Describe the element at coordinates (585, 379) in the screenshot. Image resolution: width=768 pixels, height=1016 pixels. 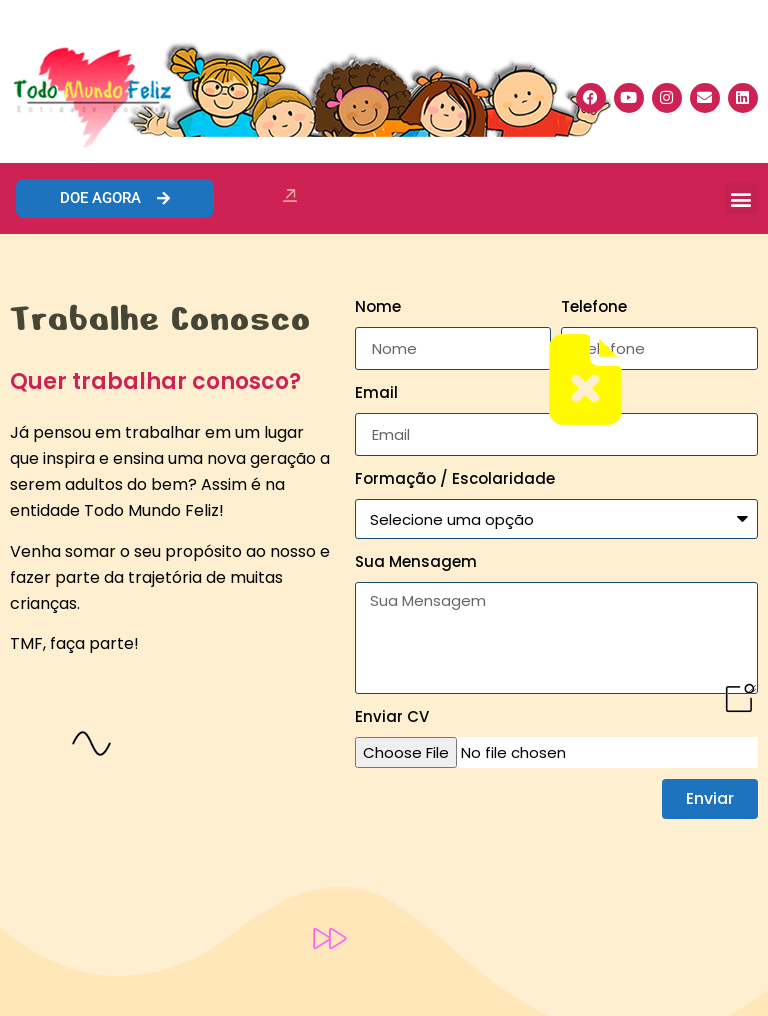
I see `delete or remove a file` at that location.